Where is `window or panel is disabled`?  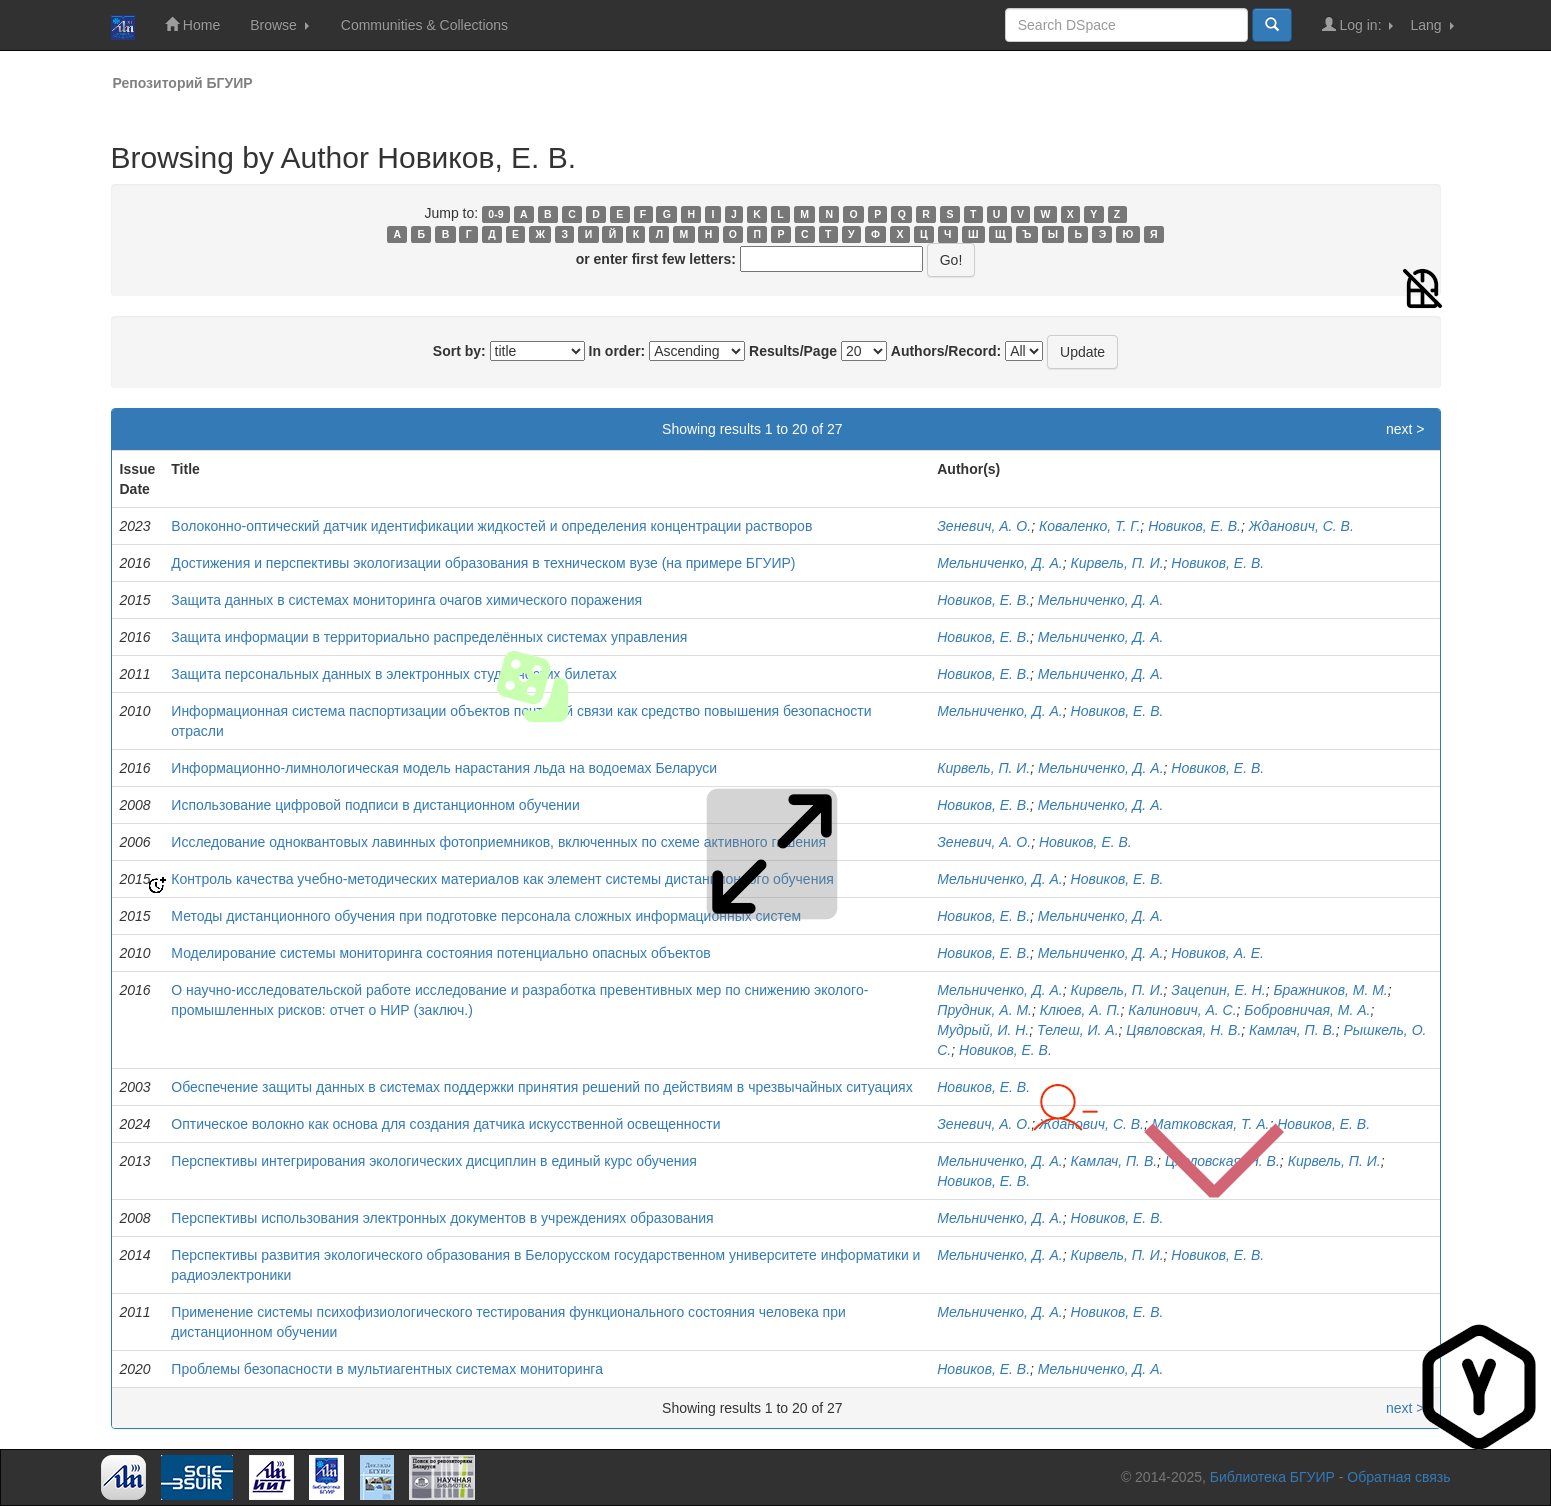
window or panel is disabled is located at coordinates (1422, 288).